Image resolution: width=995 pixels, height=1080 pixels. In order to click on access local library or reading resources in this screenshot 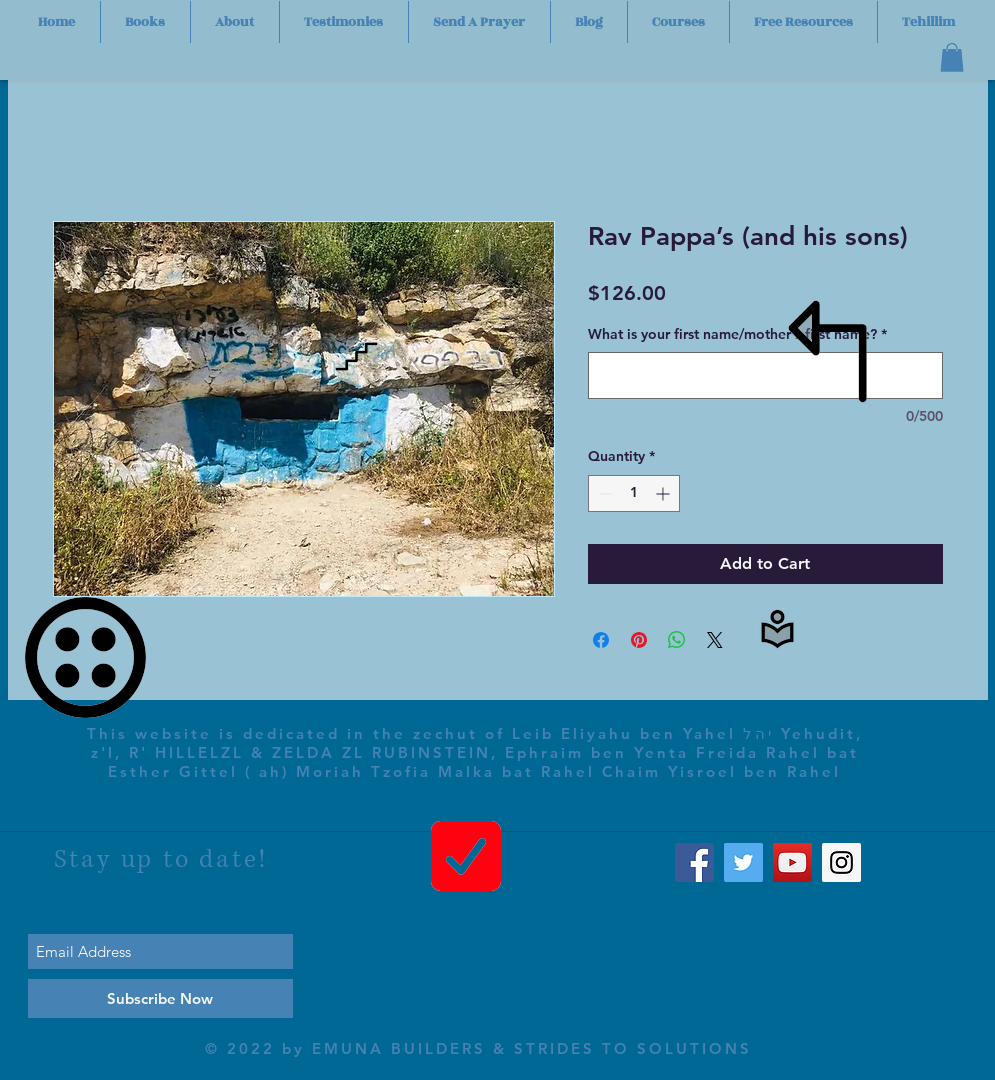, I will do `click(777, 629)`.